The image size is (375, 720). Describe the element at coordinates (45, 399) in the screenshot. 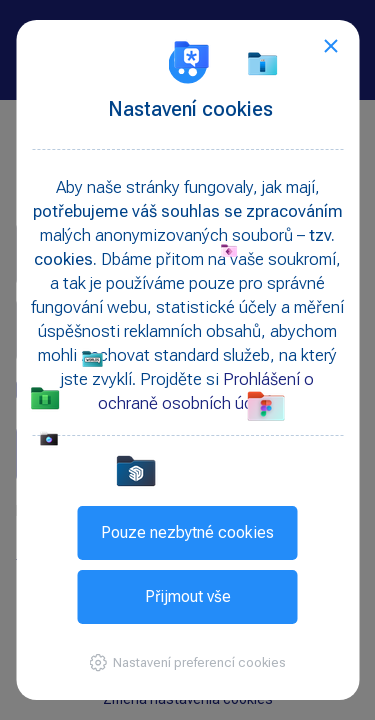

I see `open windows subsystem for android files` at that location.